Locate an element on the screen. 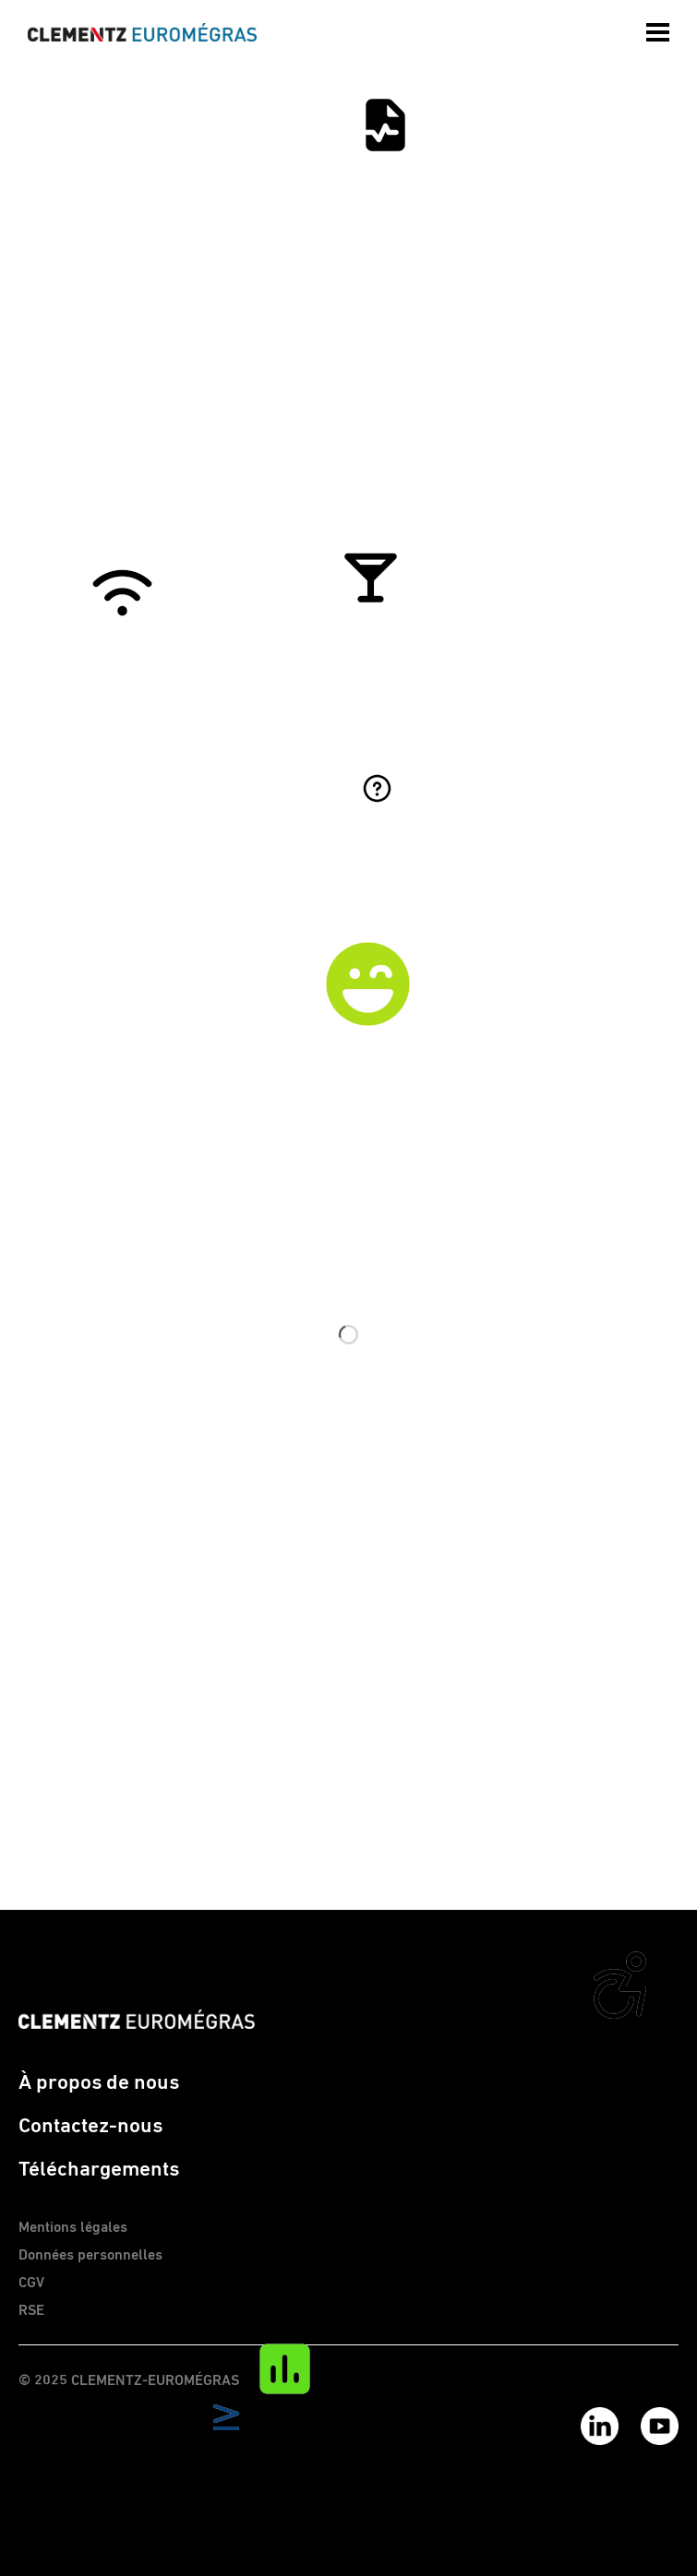  wifi connection status indicator is located at coordinates (122, 592).